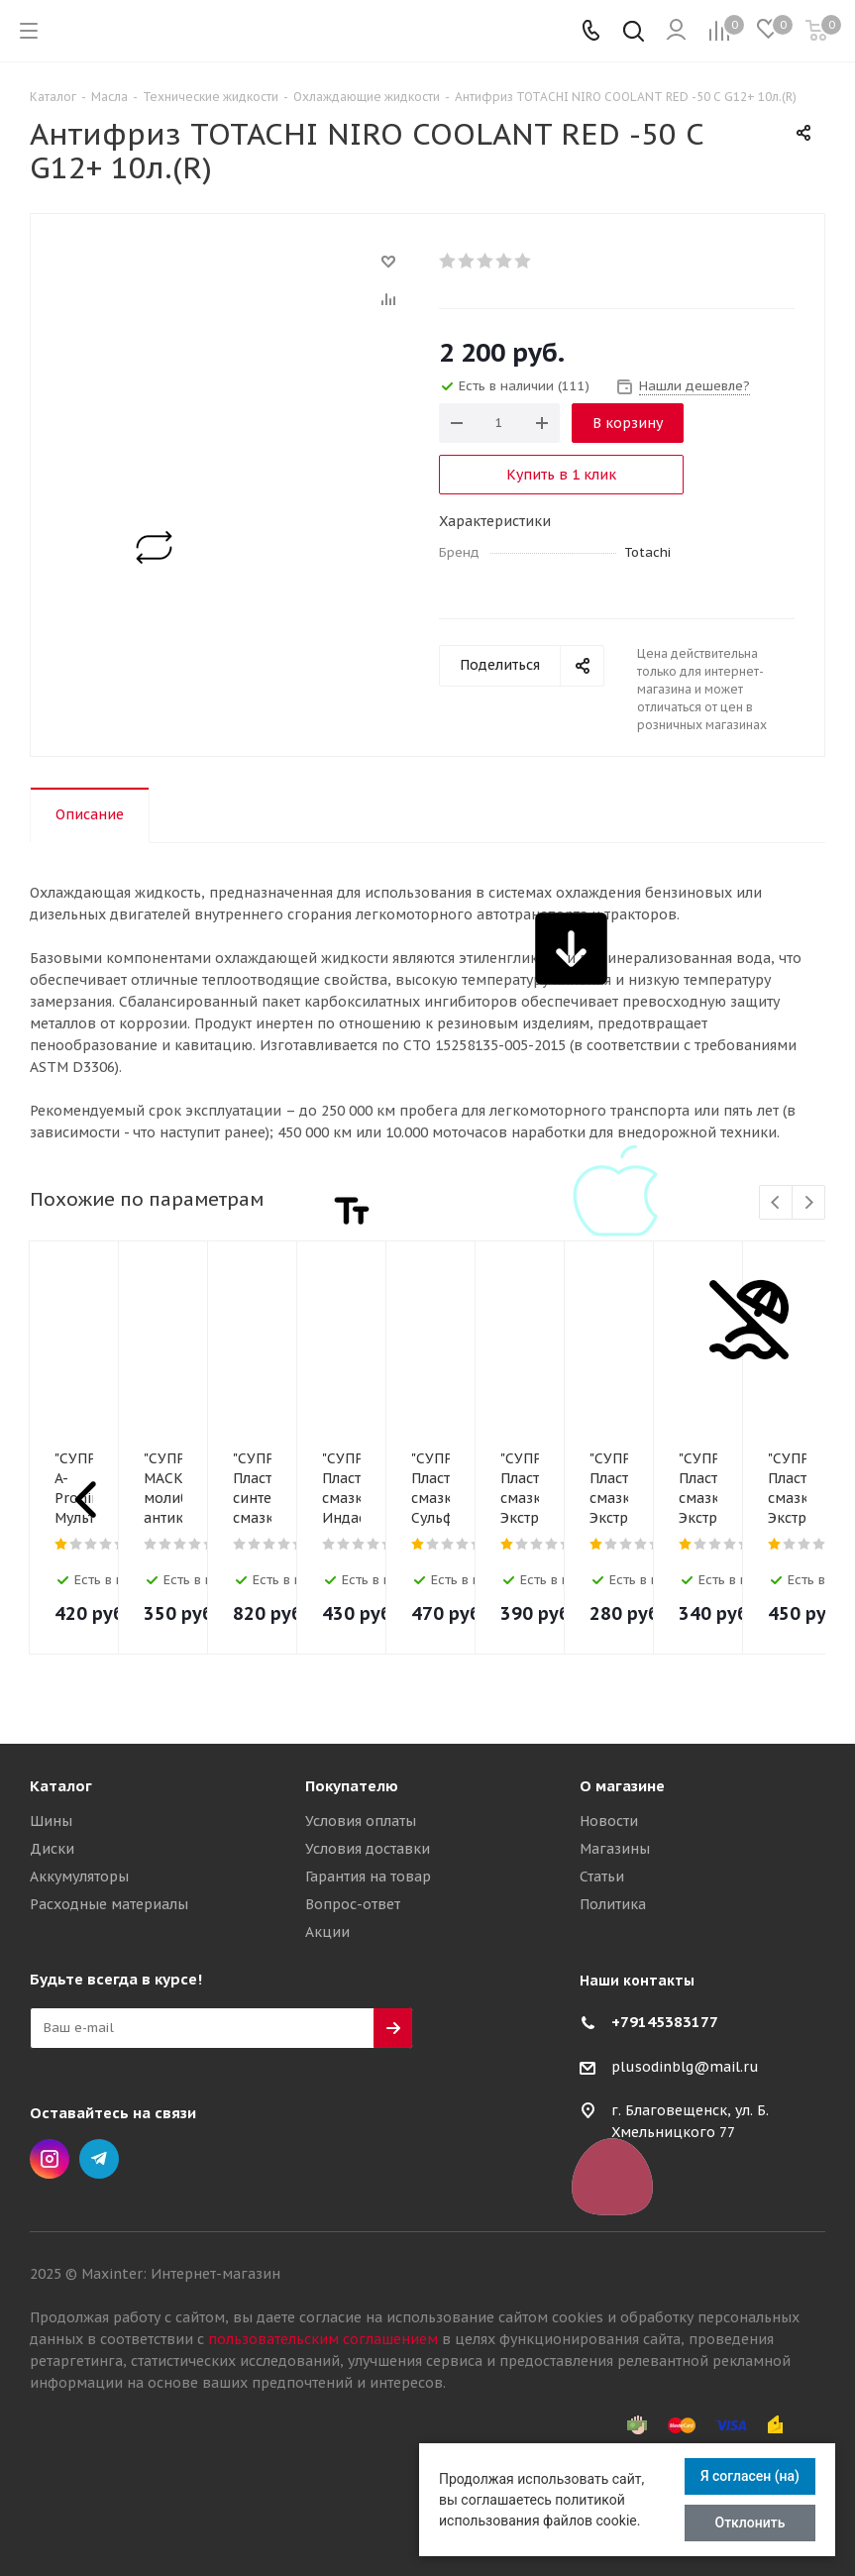 The width and height of the screenshot is (855, 2576). I want to click on indicates Apple device or iOS compatibility, so click(618, 1197).